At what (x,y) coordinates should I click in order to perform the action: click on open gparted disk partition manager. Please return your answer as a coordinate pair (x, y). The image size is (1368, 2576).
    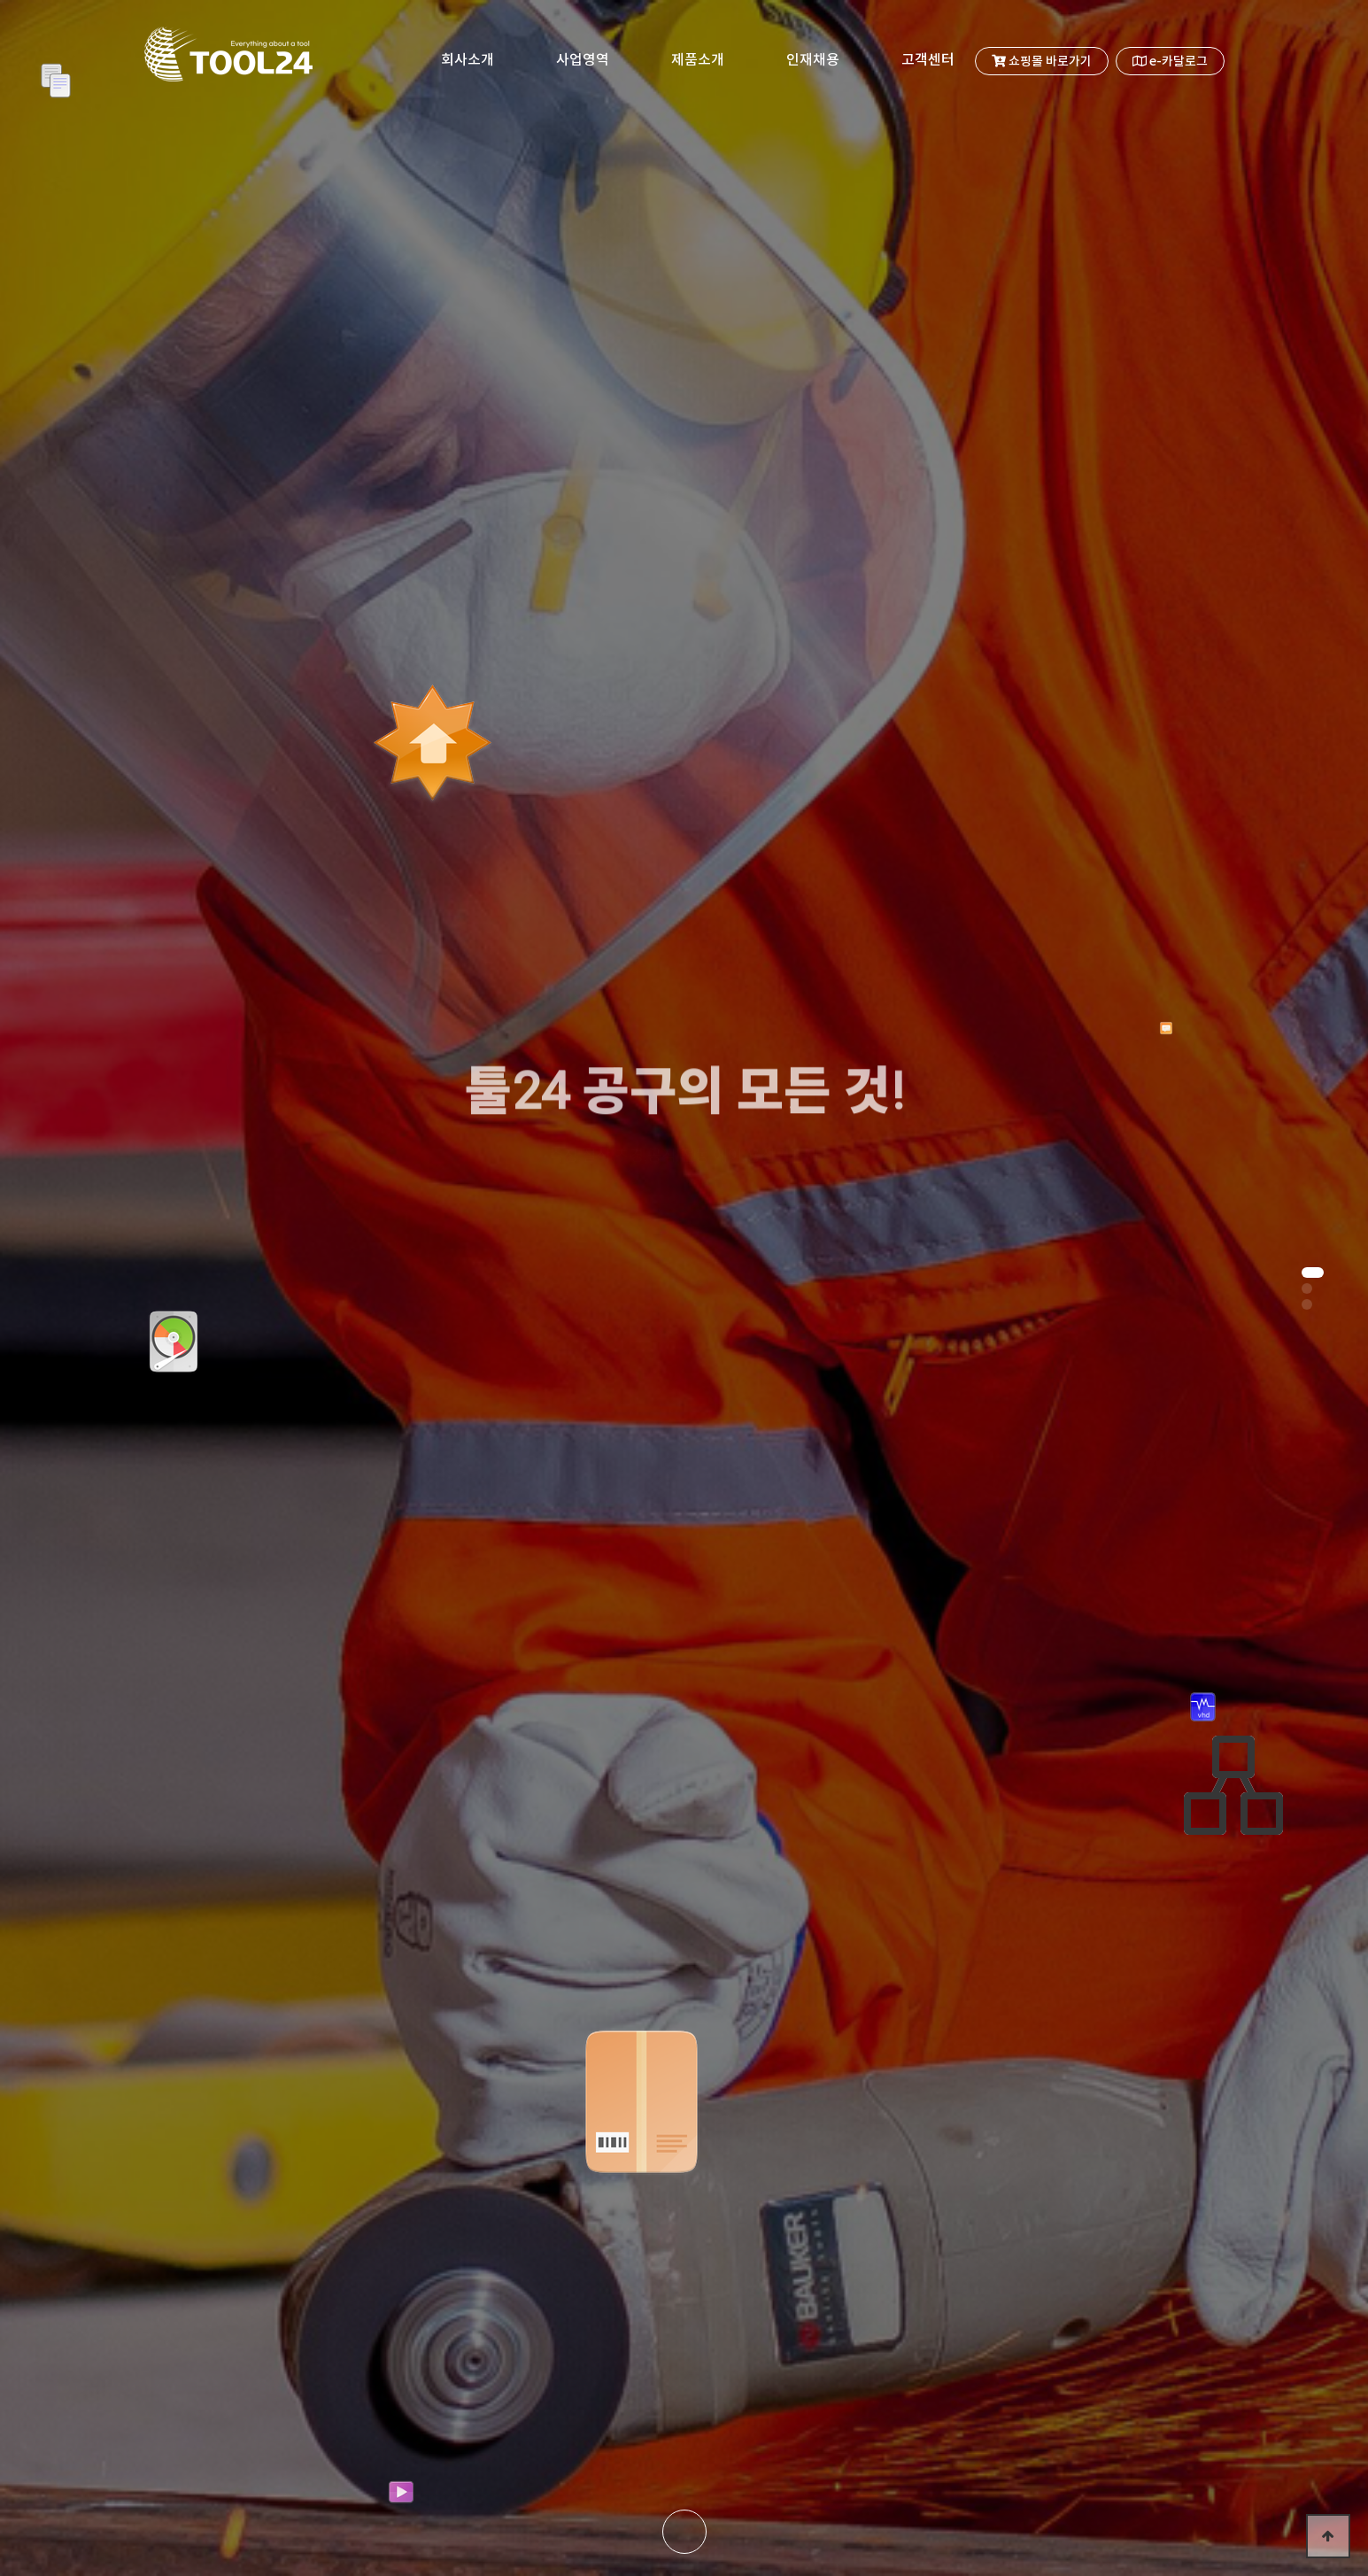
    Looking at the image, I should click on (174, 1342).